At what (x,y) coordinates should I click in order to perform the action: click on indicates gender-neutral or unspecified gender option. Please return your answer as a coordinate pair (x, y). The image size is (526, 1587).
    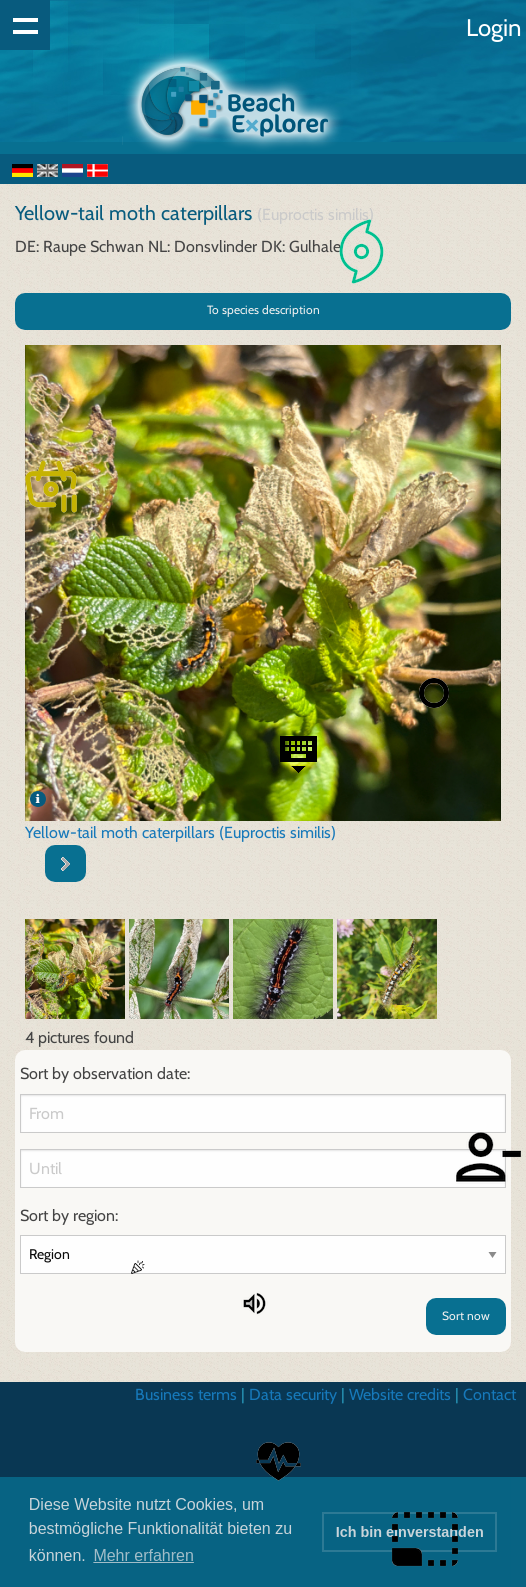
    Looking at the image, I should click on (434, 693).